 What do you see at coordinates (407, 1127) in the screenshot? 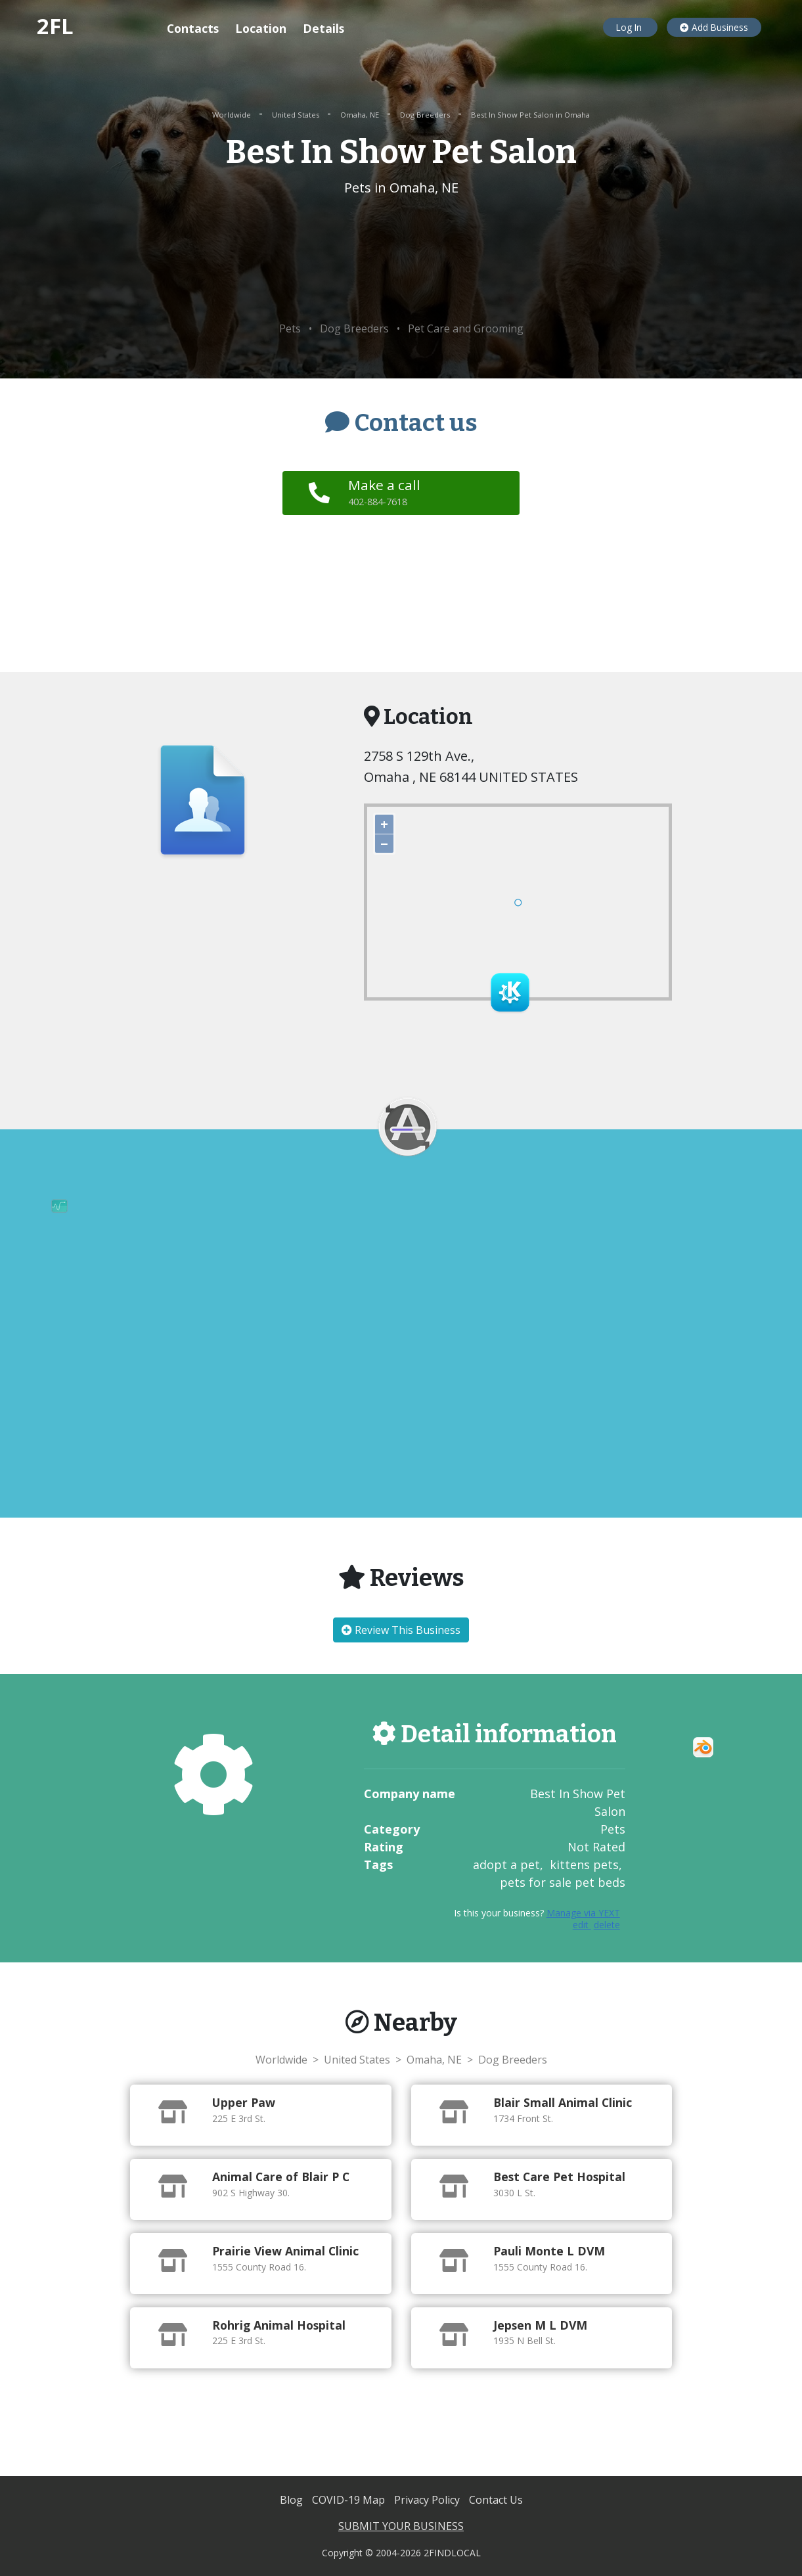
I see `check for available software updates` at bounding box center [407, 1127].